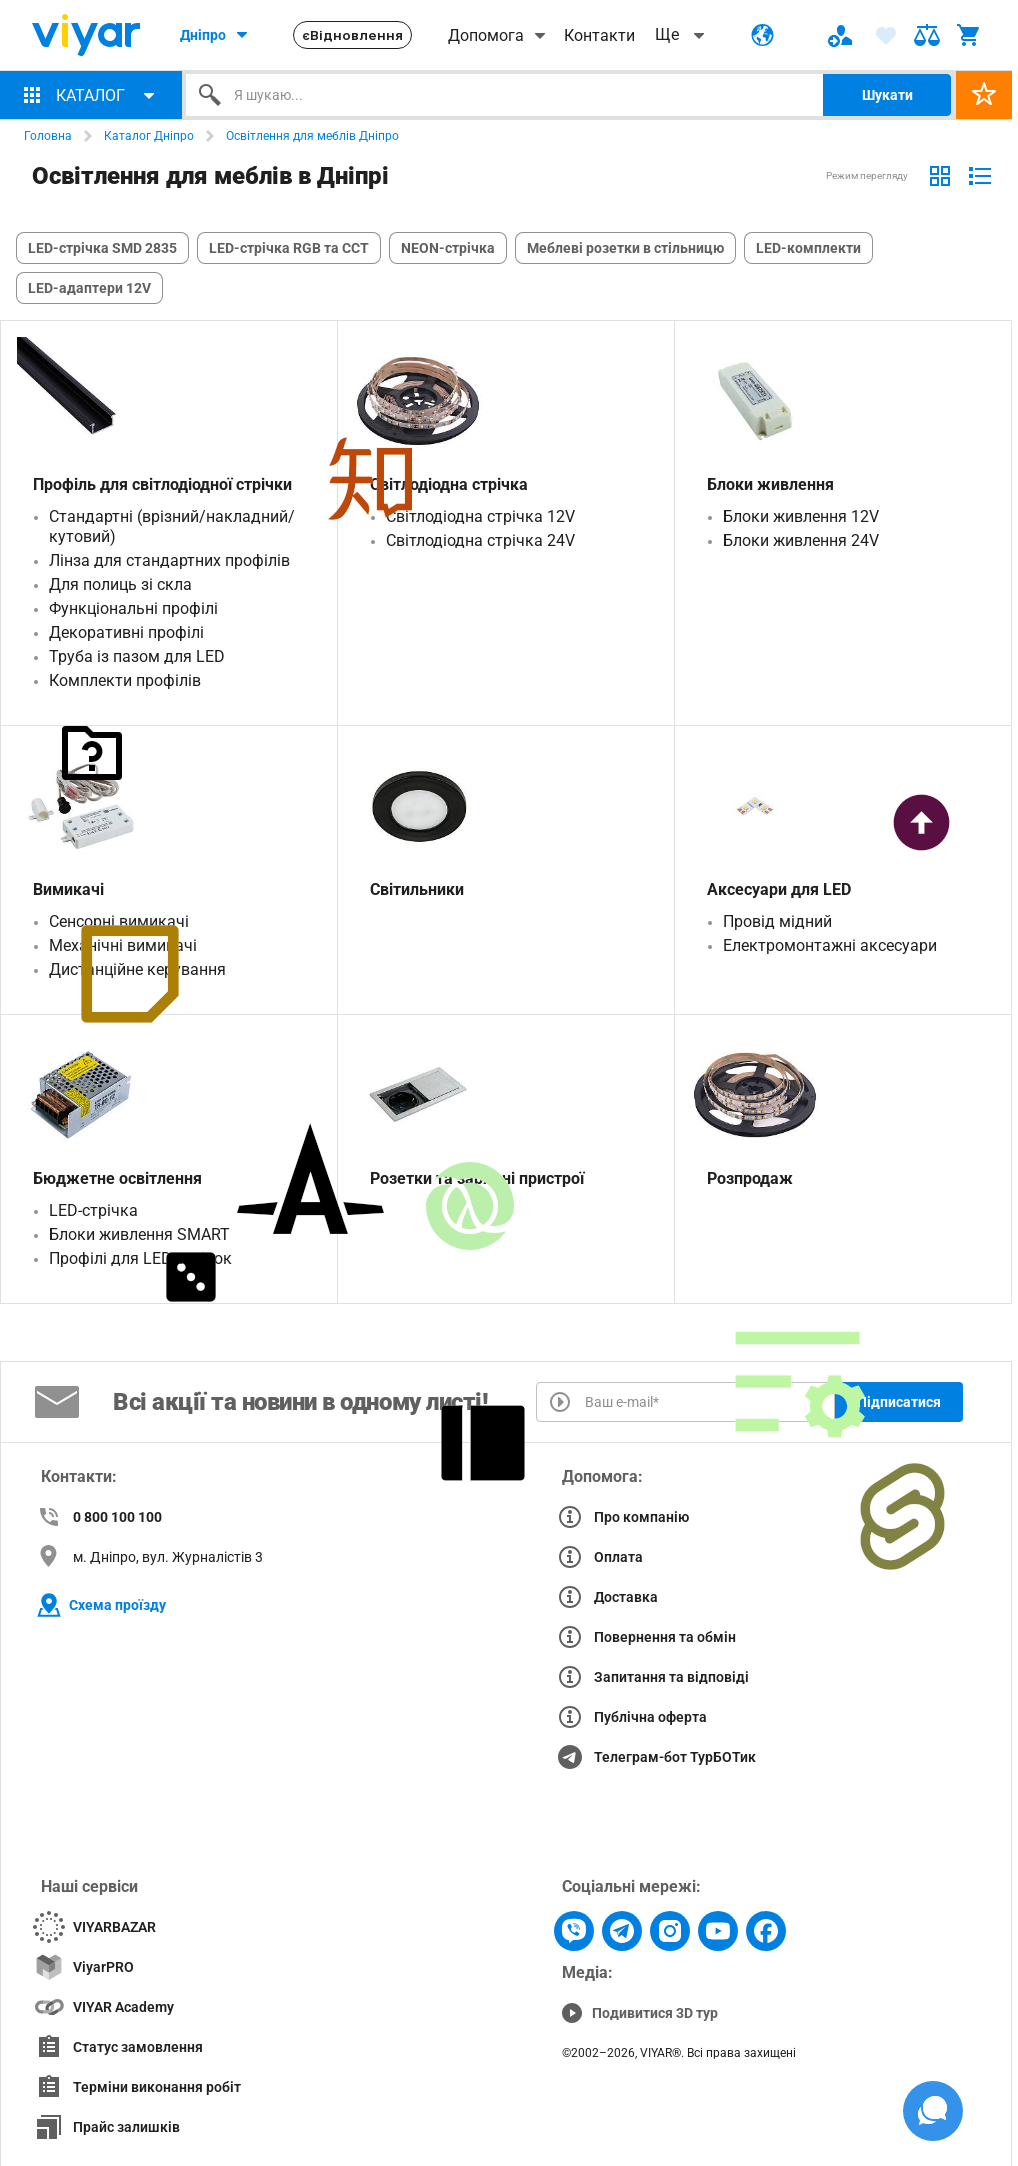 Image resolution: width=1018 pixels, height=2166 pixels. I want to click on clojure programming language logo, so click(470, 1206).